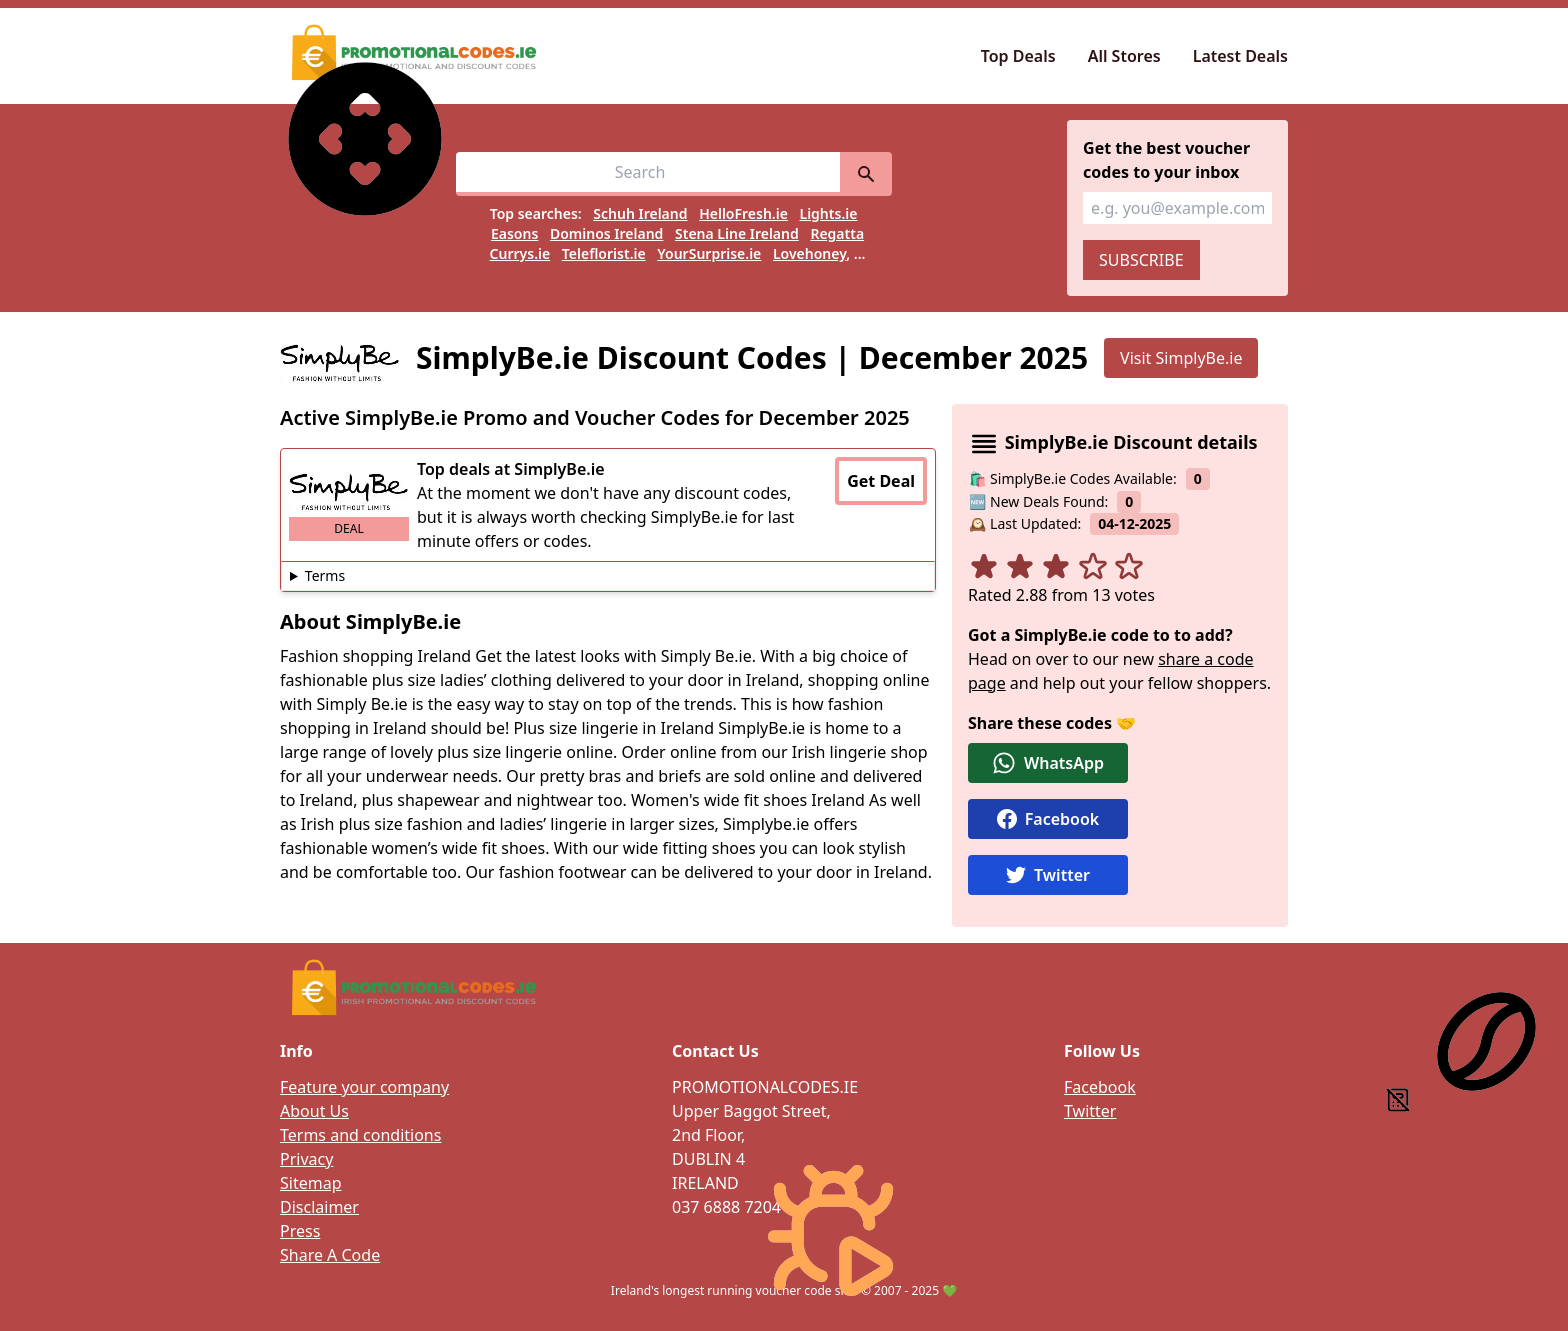 This screenshot has height=1331, width=1568. I want to click on start debugging session, so click(833, 1230).